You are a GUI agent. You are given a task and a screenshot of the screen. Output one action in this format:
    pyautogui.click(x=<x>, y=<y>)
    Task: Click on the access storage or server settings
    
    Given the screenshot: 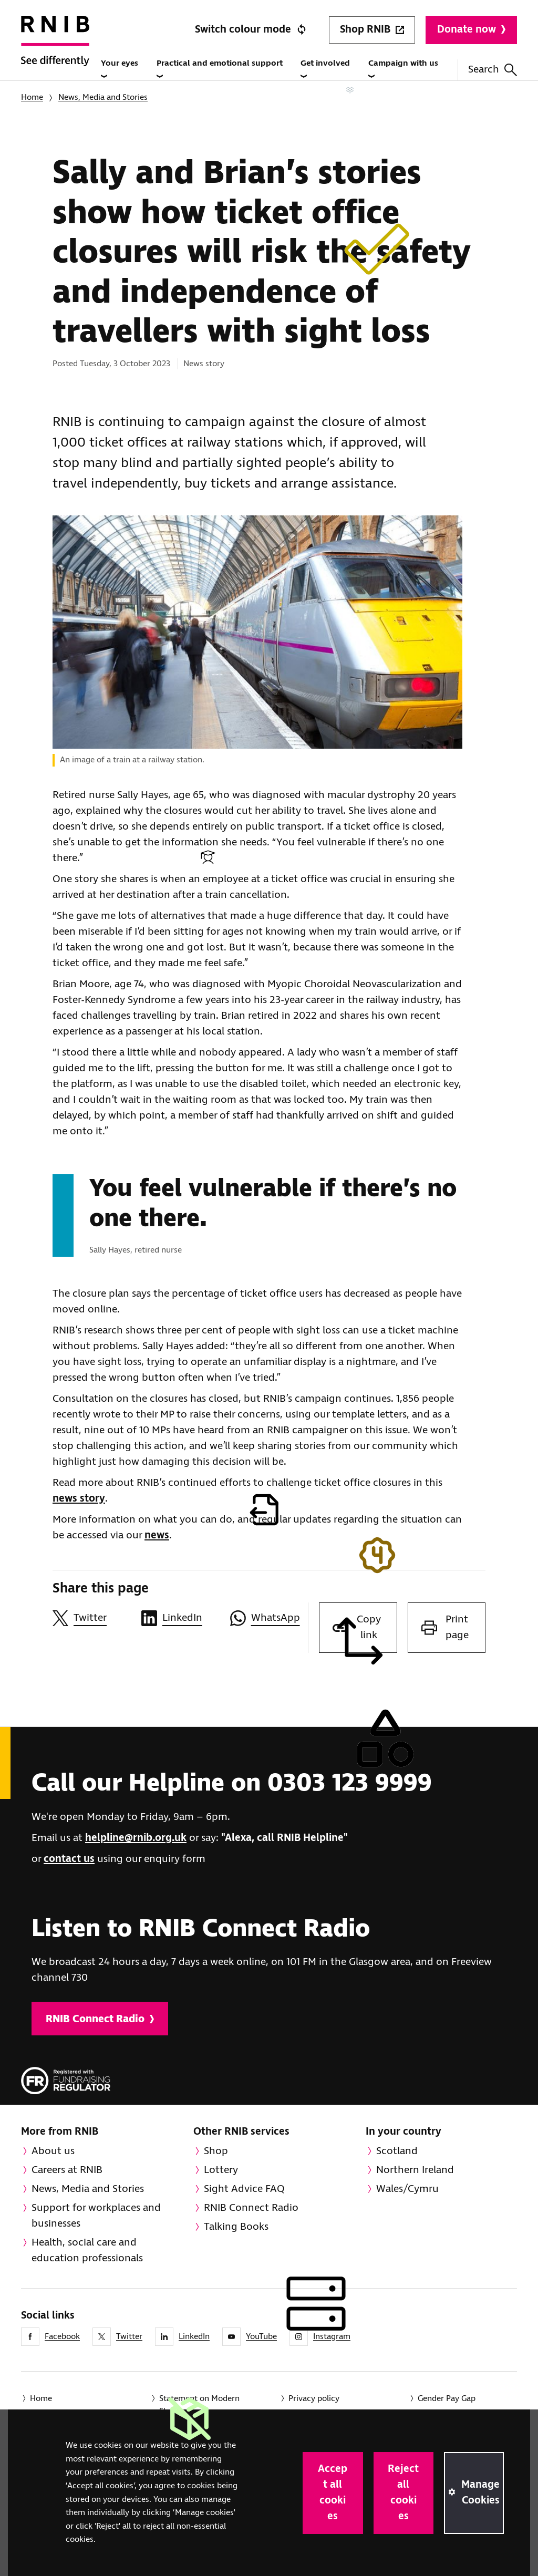 What is the action you would take?
    pyautogui.click(x=316, y=2303)
    